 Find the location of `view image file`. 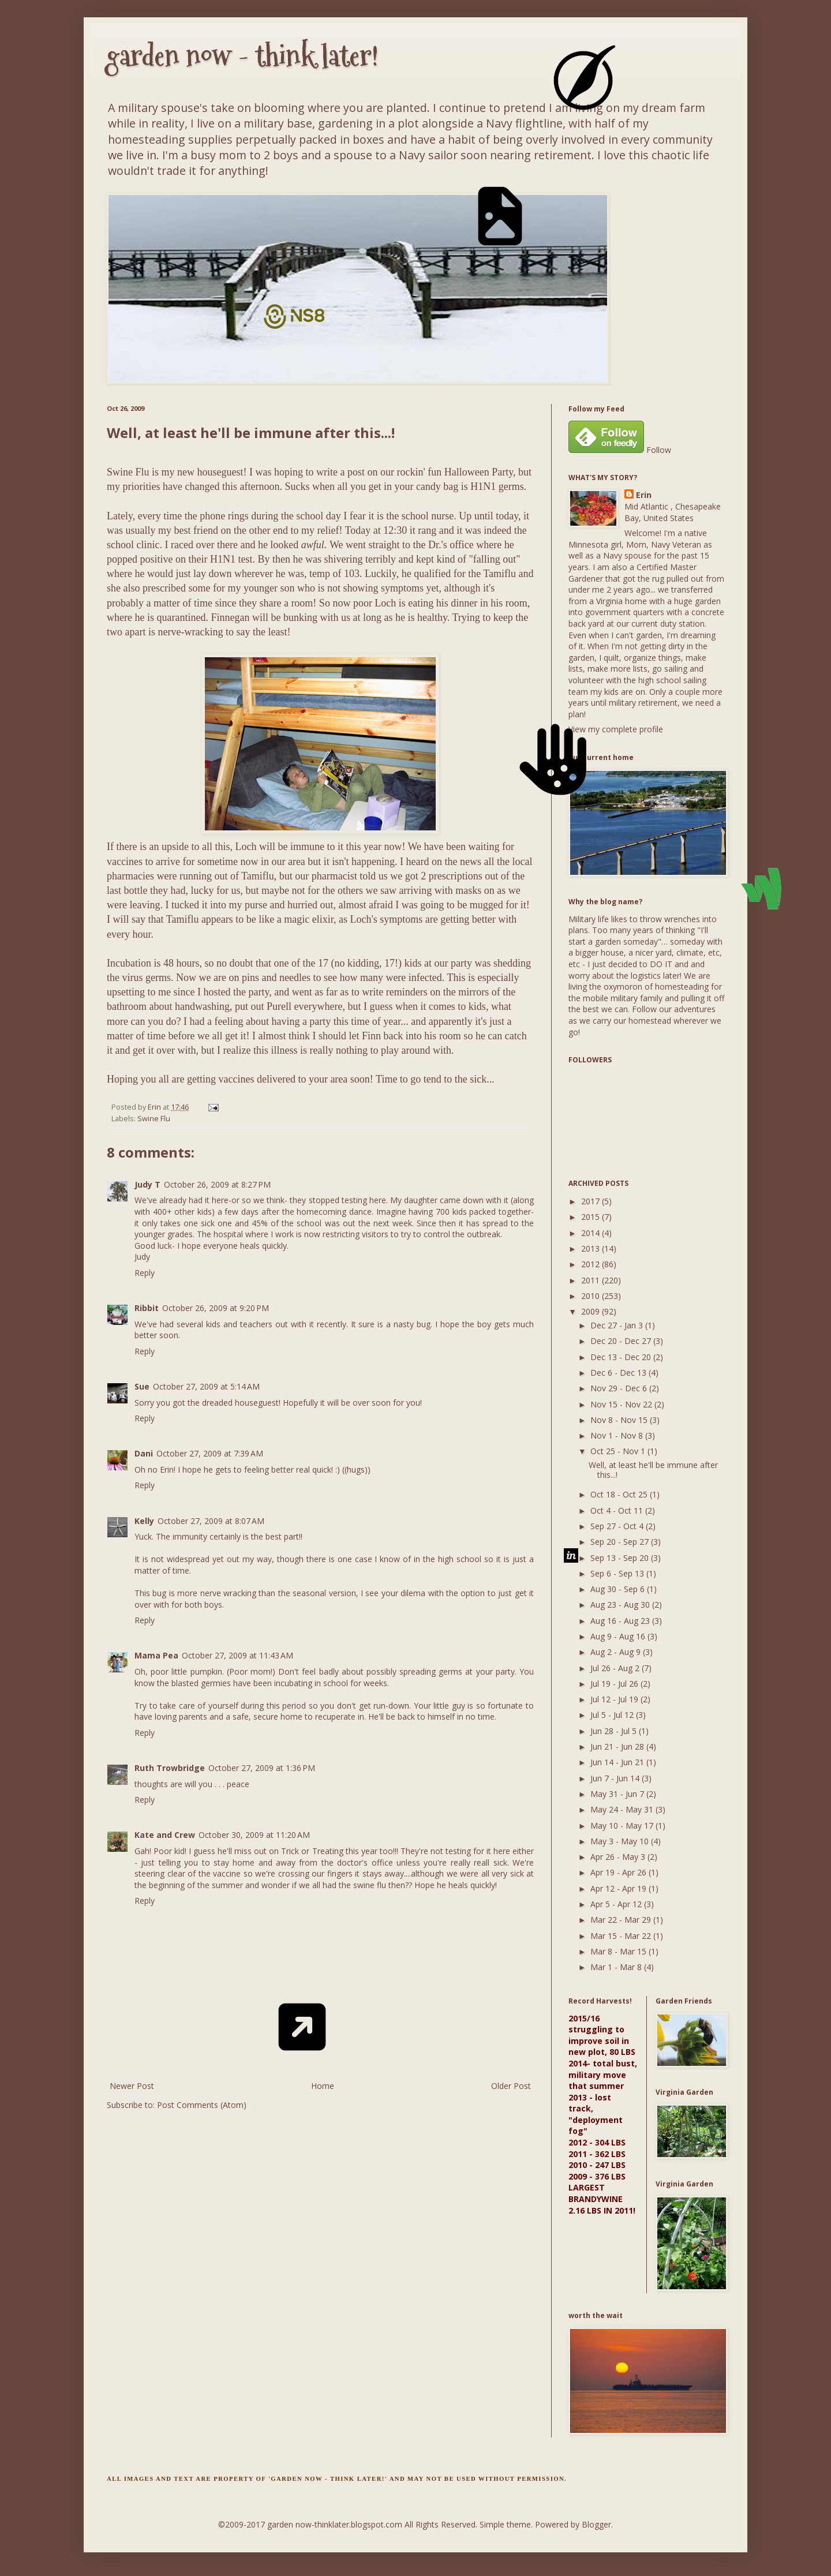

view image file is located at coordinates (500, 216).